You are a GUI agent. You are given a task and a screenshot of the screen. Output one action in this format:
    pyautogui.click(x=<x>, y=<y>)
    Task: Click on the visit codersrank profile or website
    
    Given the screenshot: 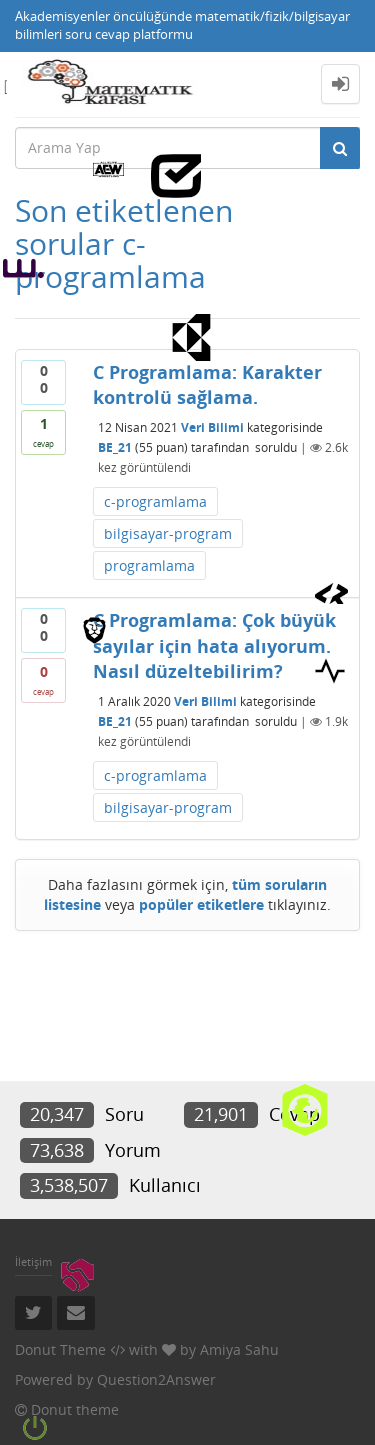 What is the action you would take?
    pyautogui.click(x=331, y=593)
    